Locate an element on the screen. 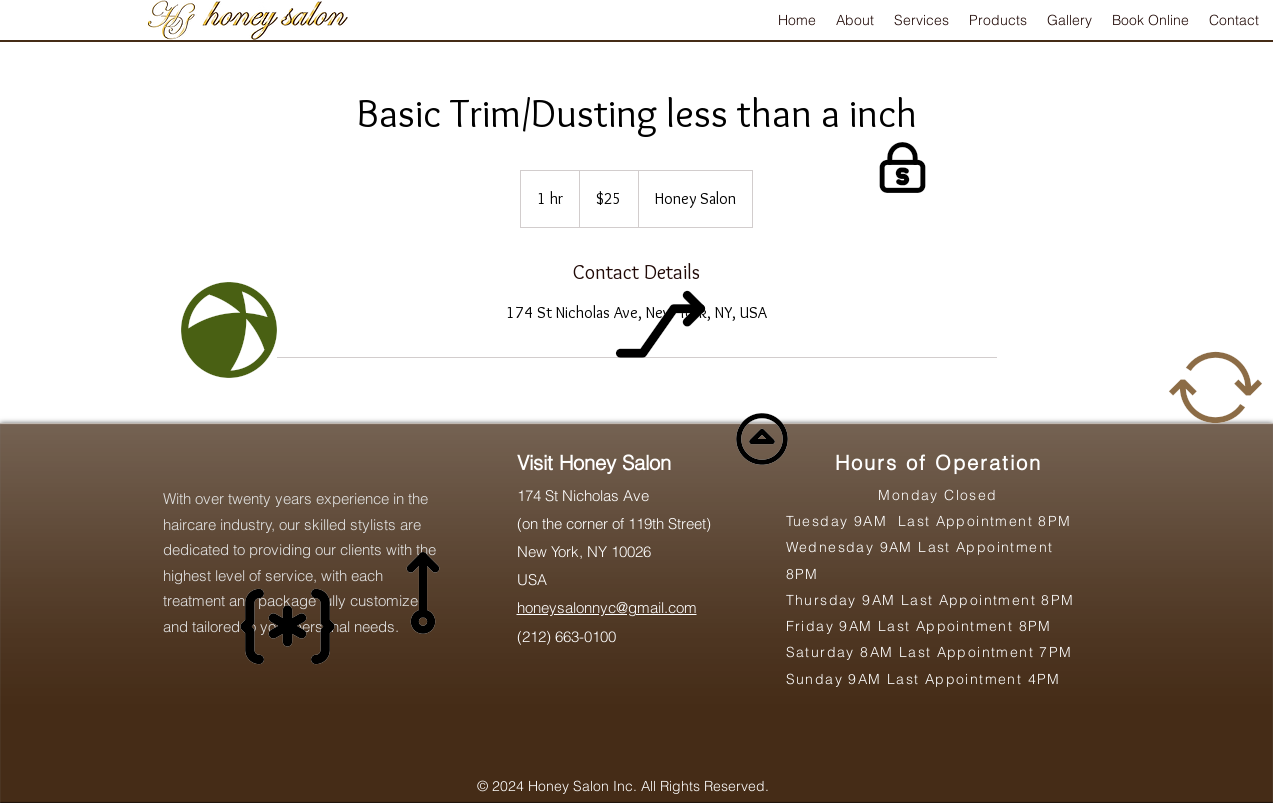 The width and height of the screenshot is (1273, 803). scroll to top of page is located at coordinates (762, 439).